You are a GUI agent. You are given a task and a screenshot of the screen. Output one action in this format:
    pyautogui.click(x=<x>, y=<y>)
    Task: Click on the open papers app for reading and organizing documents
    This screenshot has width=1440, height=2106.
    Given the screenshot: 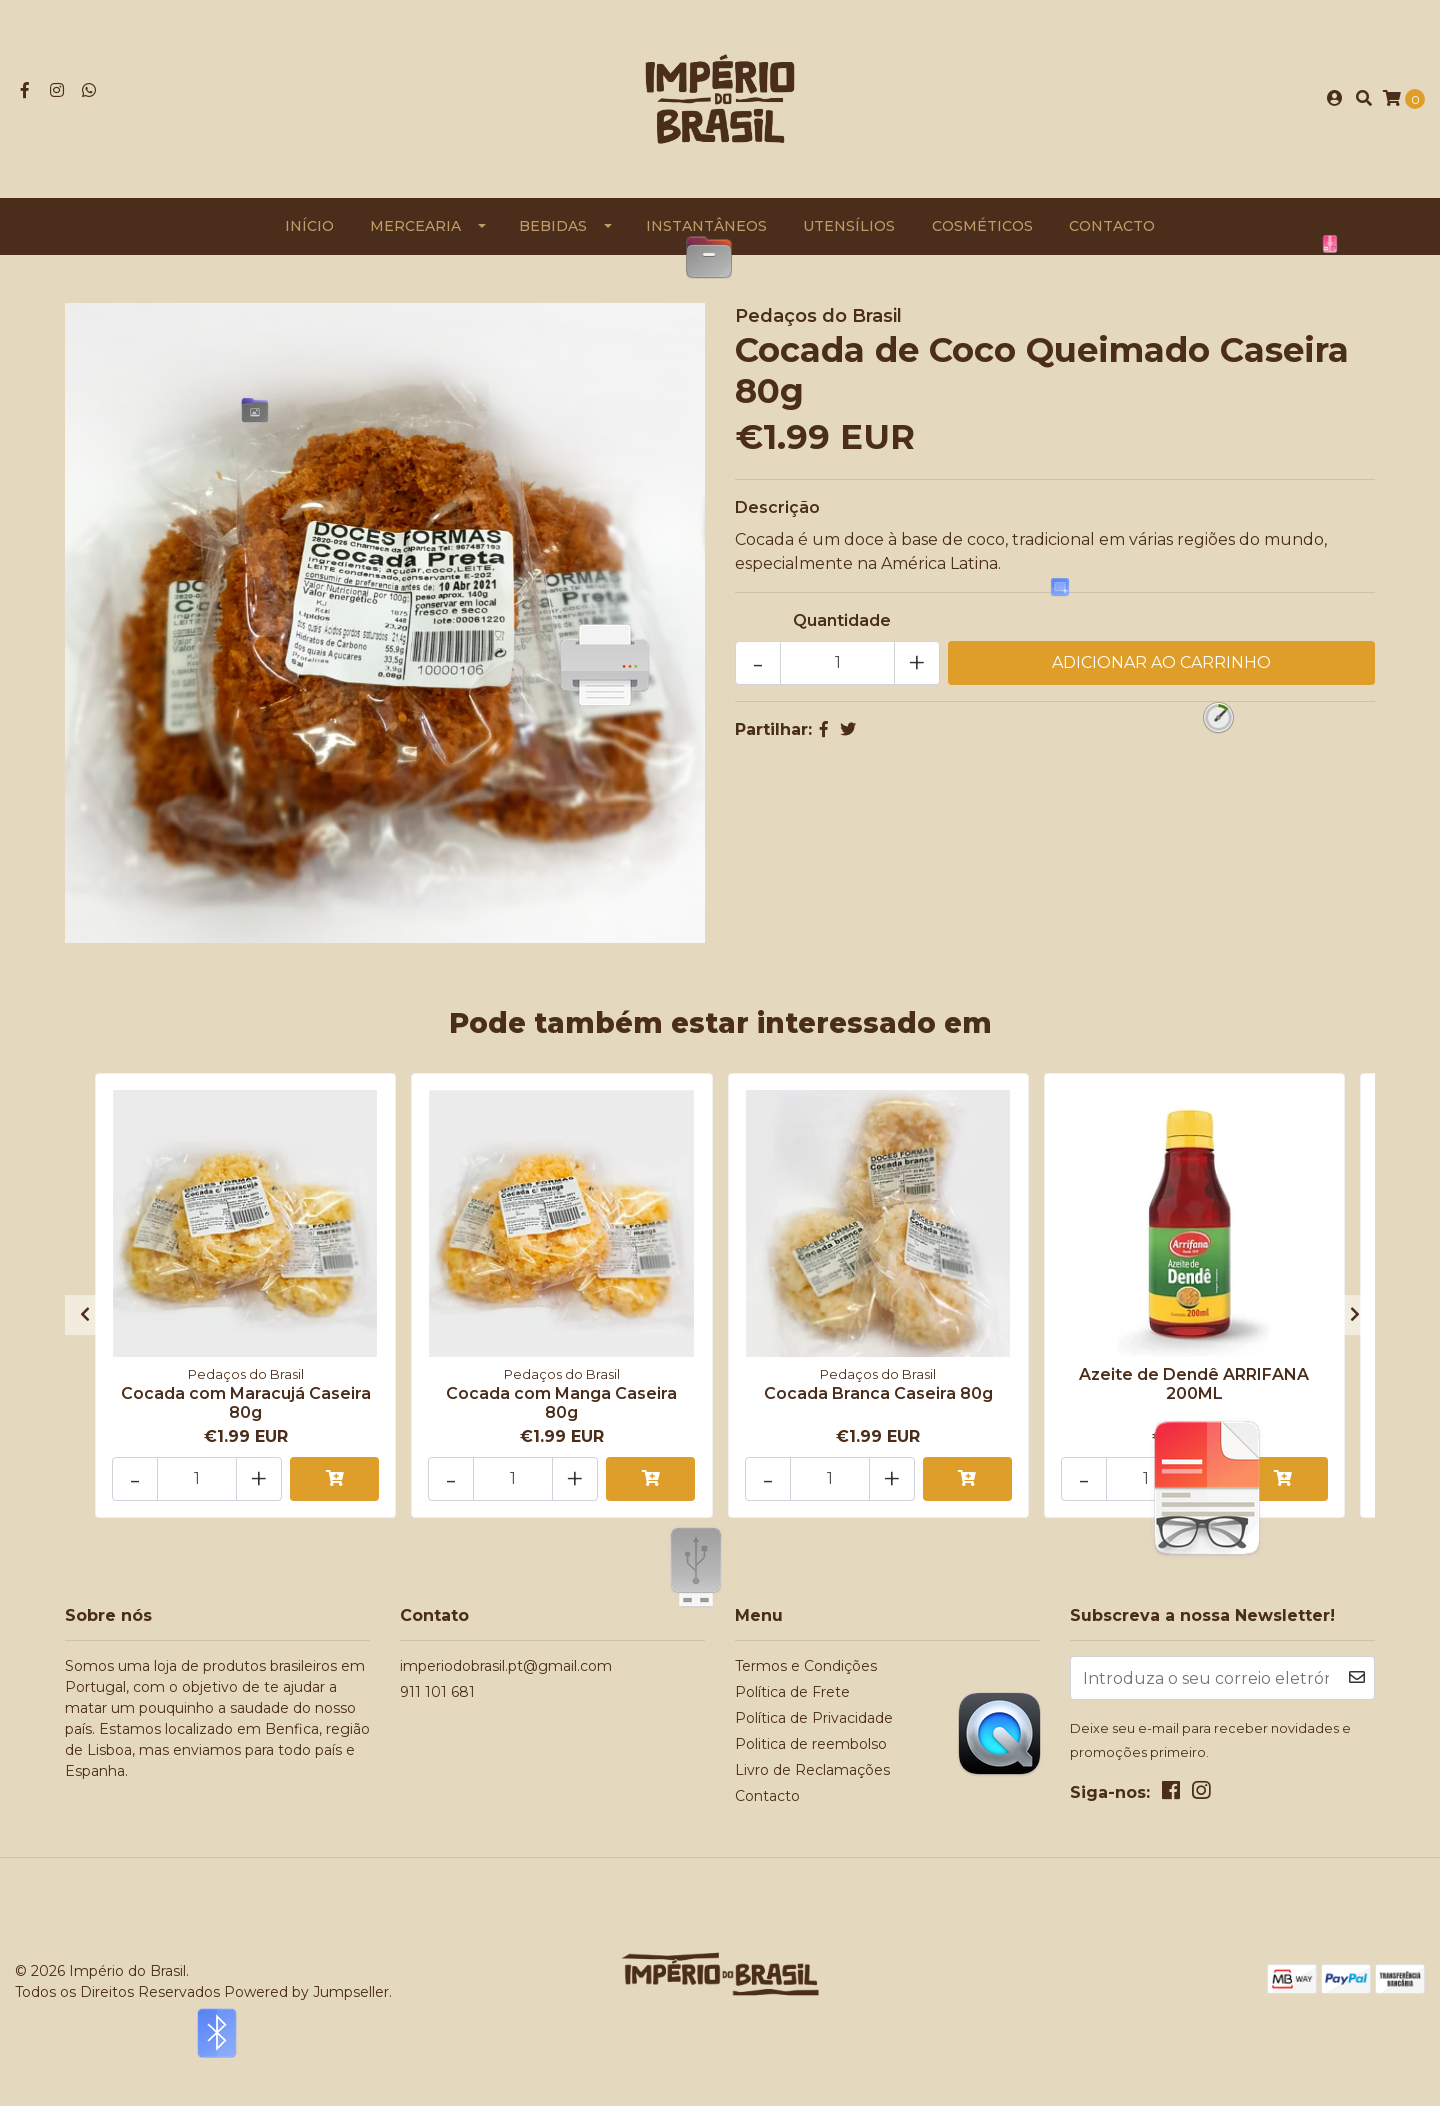 What is the action you would take?
    pyautogui.click(x=1207, y=1488)
    